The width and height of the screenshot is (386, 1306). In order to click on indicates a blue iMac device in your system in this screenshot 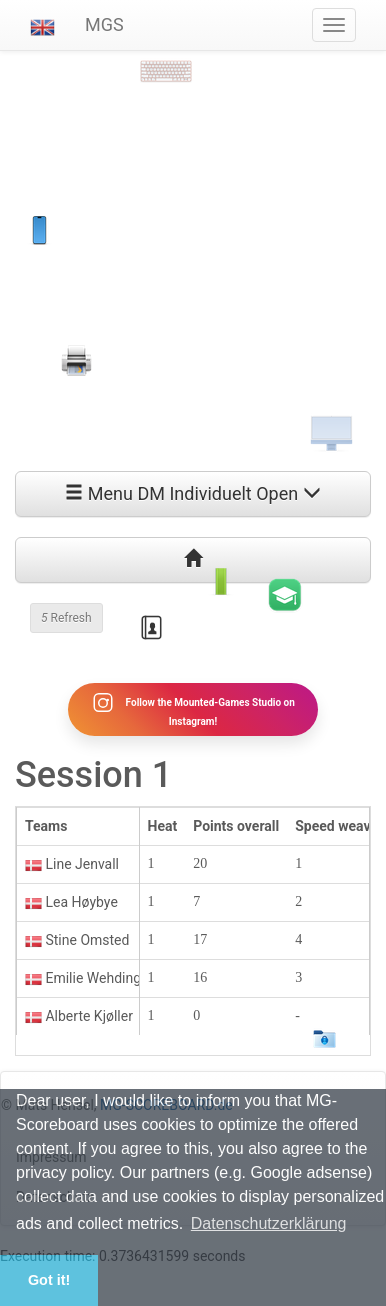, I will do `click(331, 432)`.